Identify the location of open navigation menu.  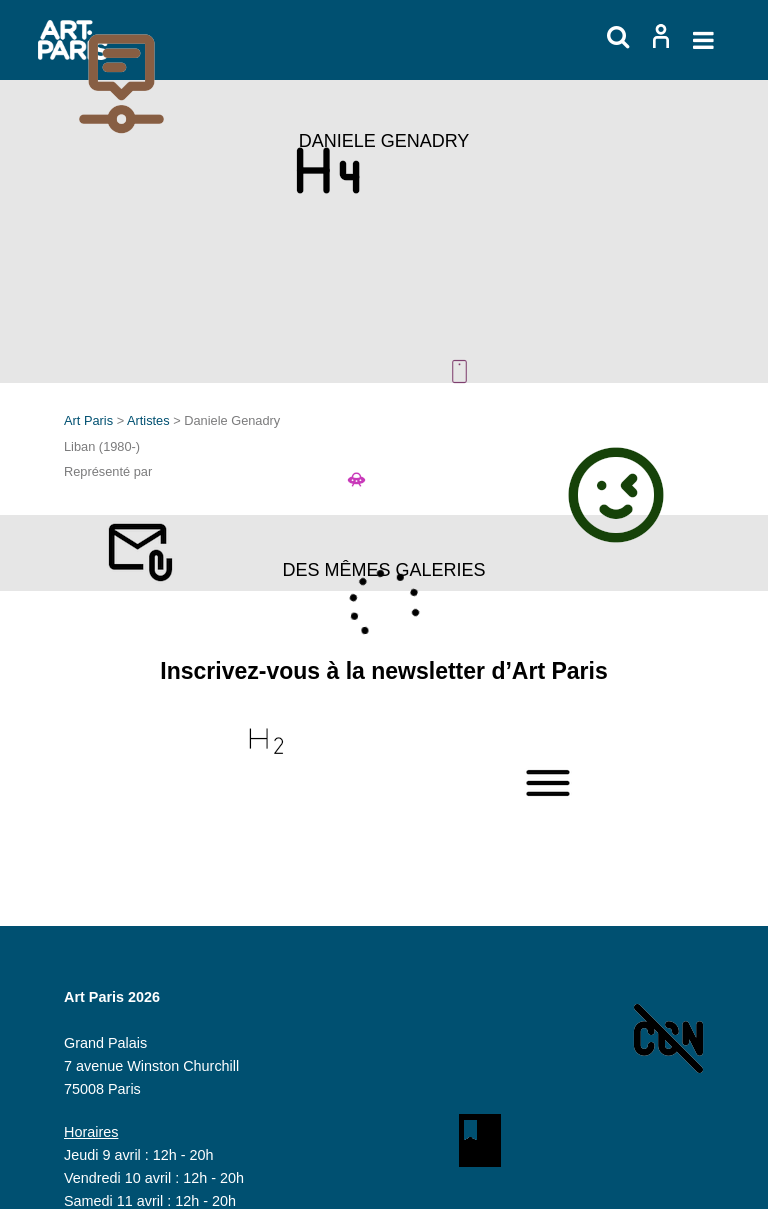
(548, 783).